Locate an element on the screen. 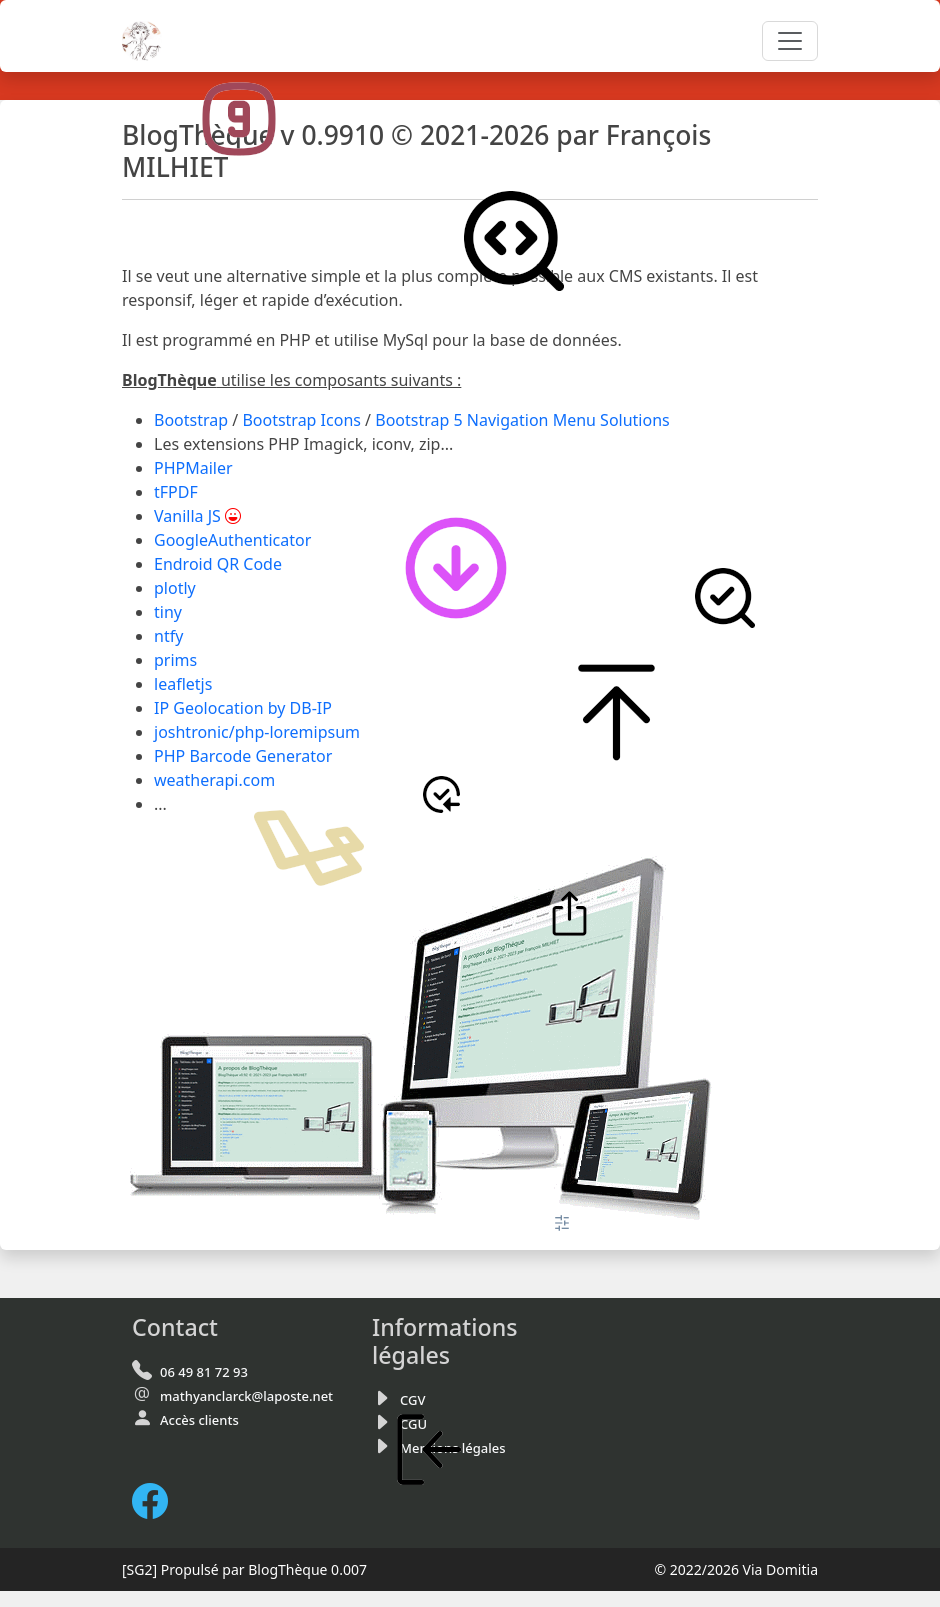 This screenshot has height=1607, width=940. Laravel framework branding or integration is located at coordinates (309, 848).